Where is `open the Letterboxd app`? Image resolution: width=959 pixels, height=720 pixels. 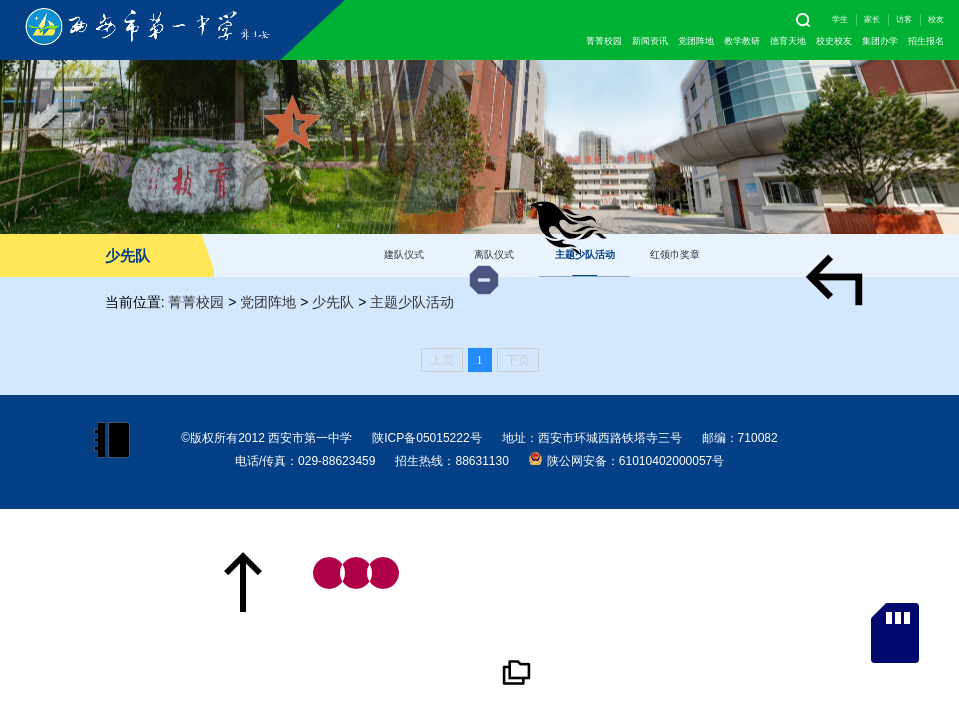 open the Letterboxd app is located at coordinates (356, 573).